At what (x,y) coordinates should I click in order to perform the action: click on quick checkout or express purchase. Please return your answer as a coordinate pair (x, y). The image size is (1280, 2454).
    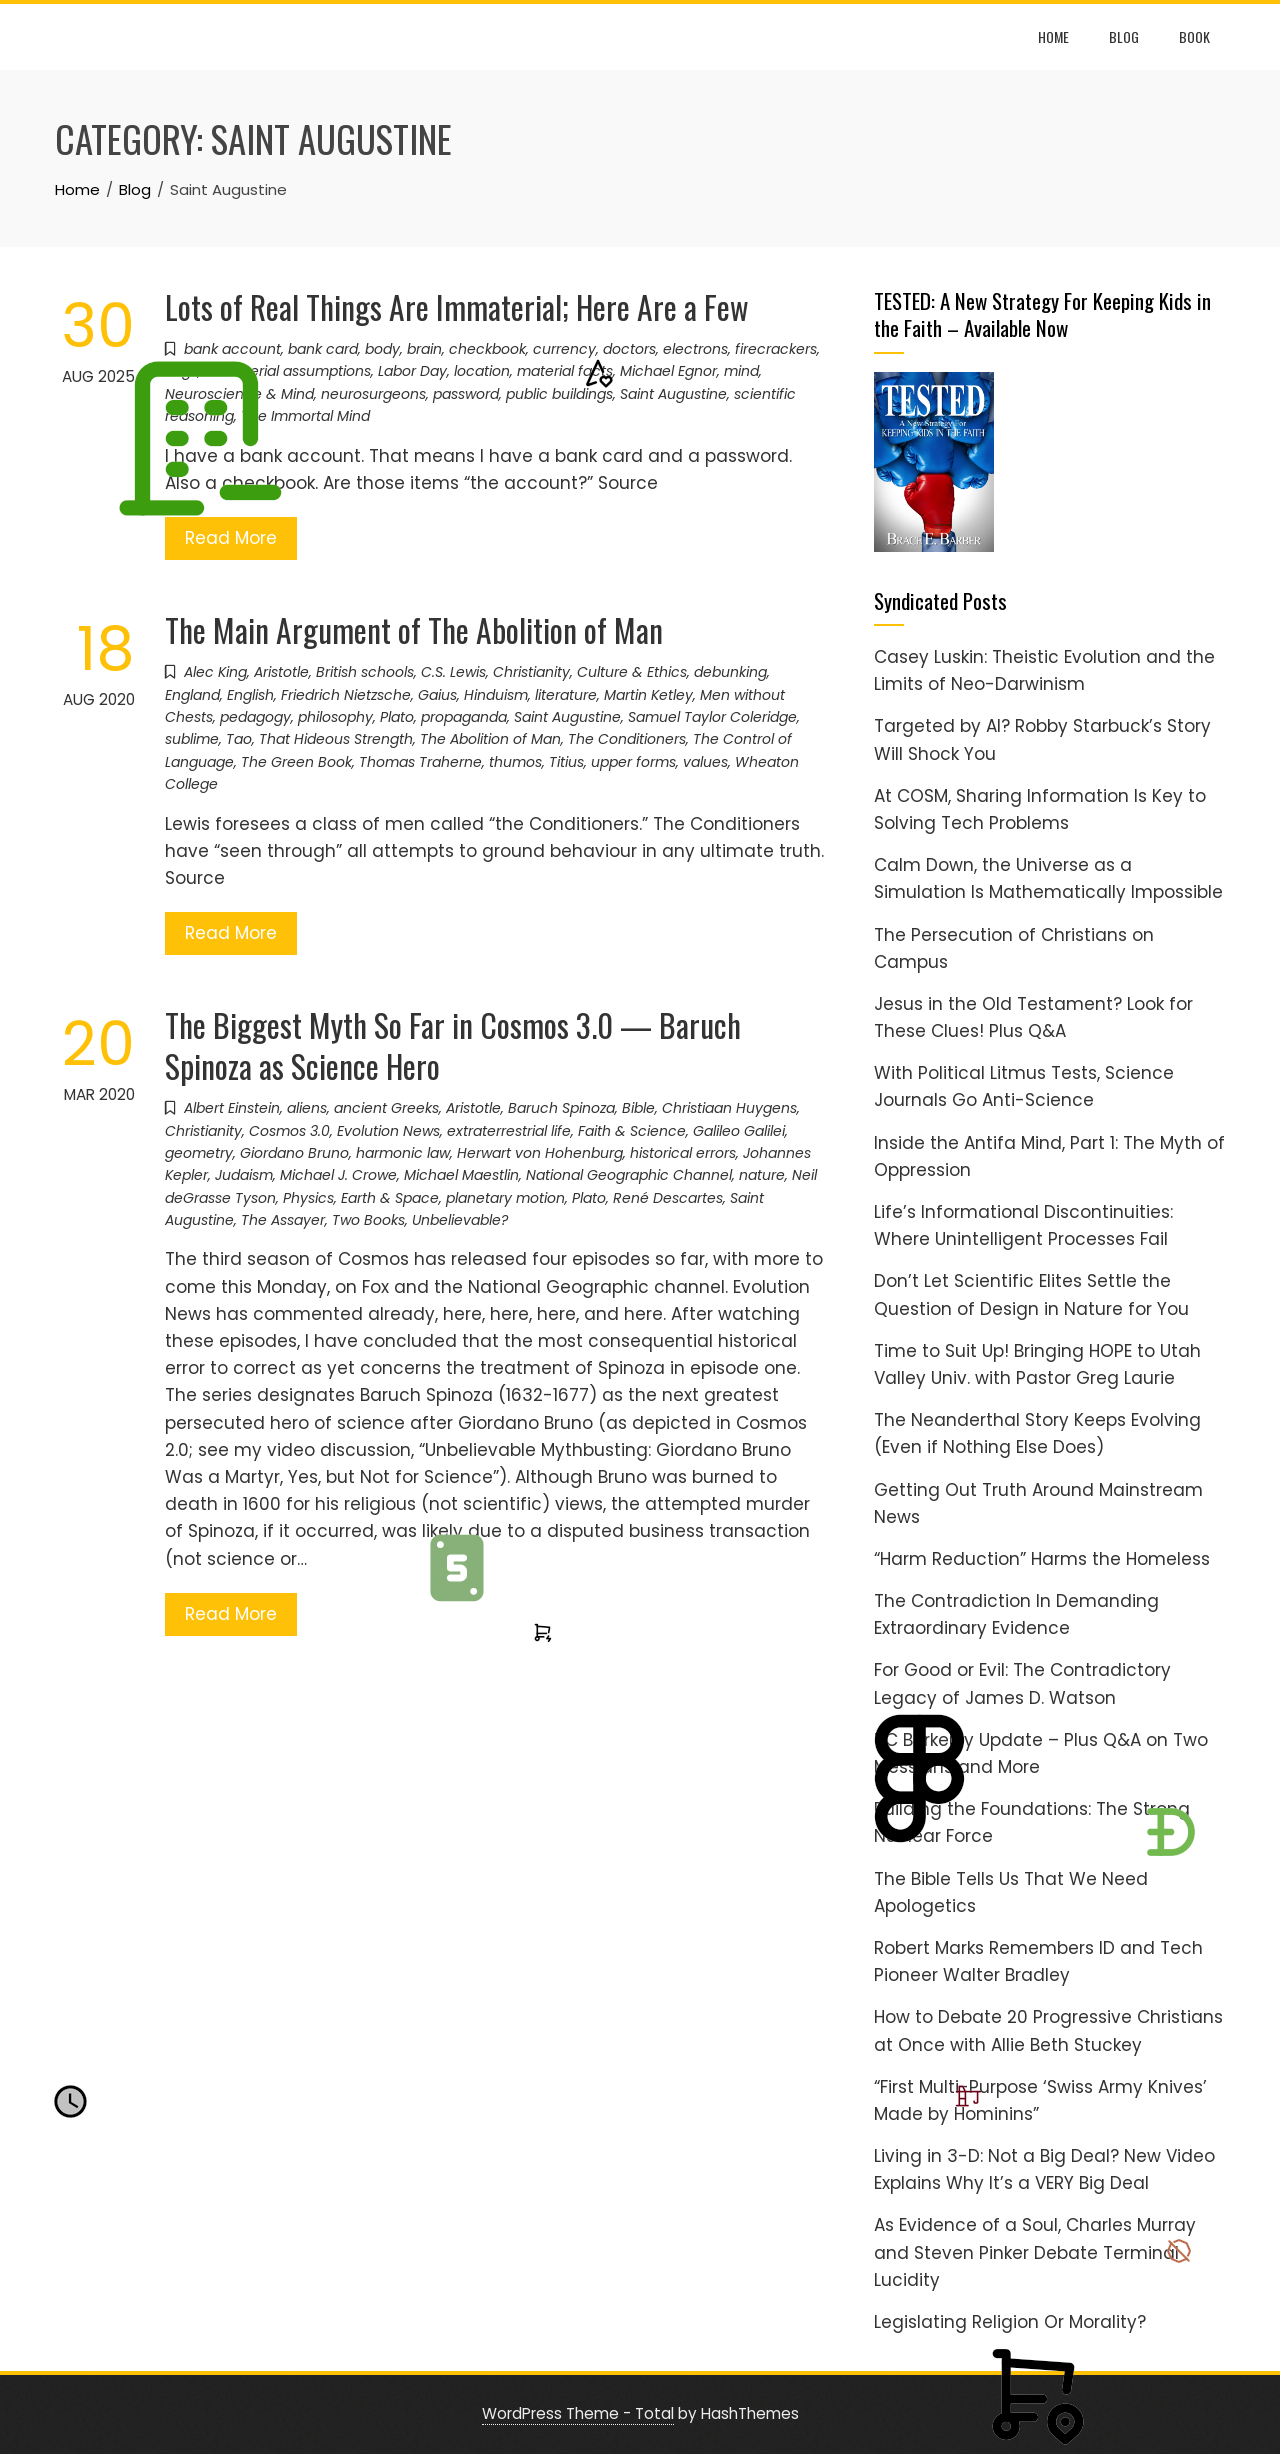
    Looking at the image, I should click on (542, 1632).